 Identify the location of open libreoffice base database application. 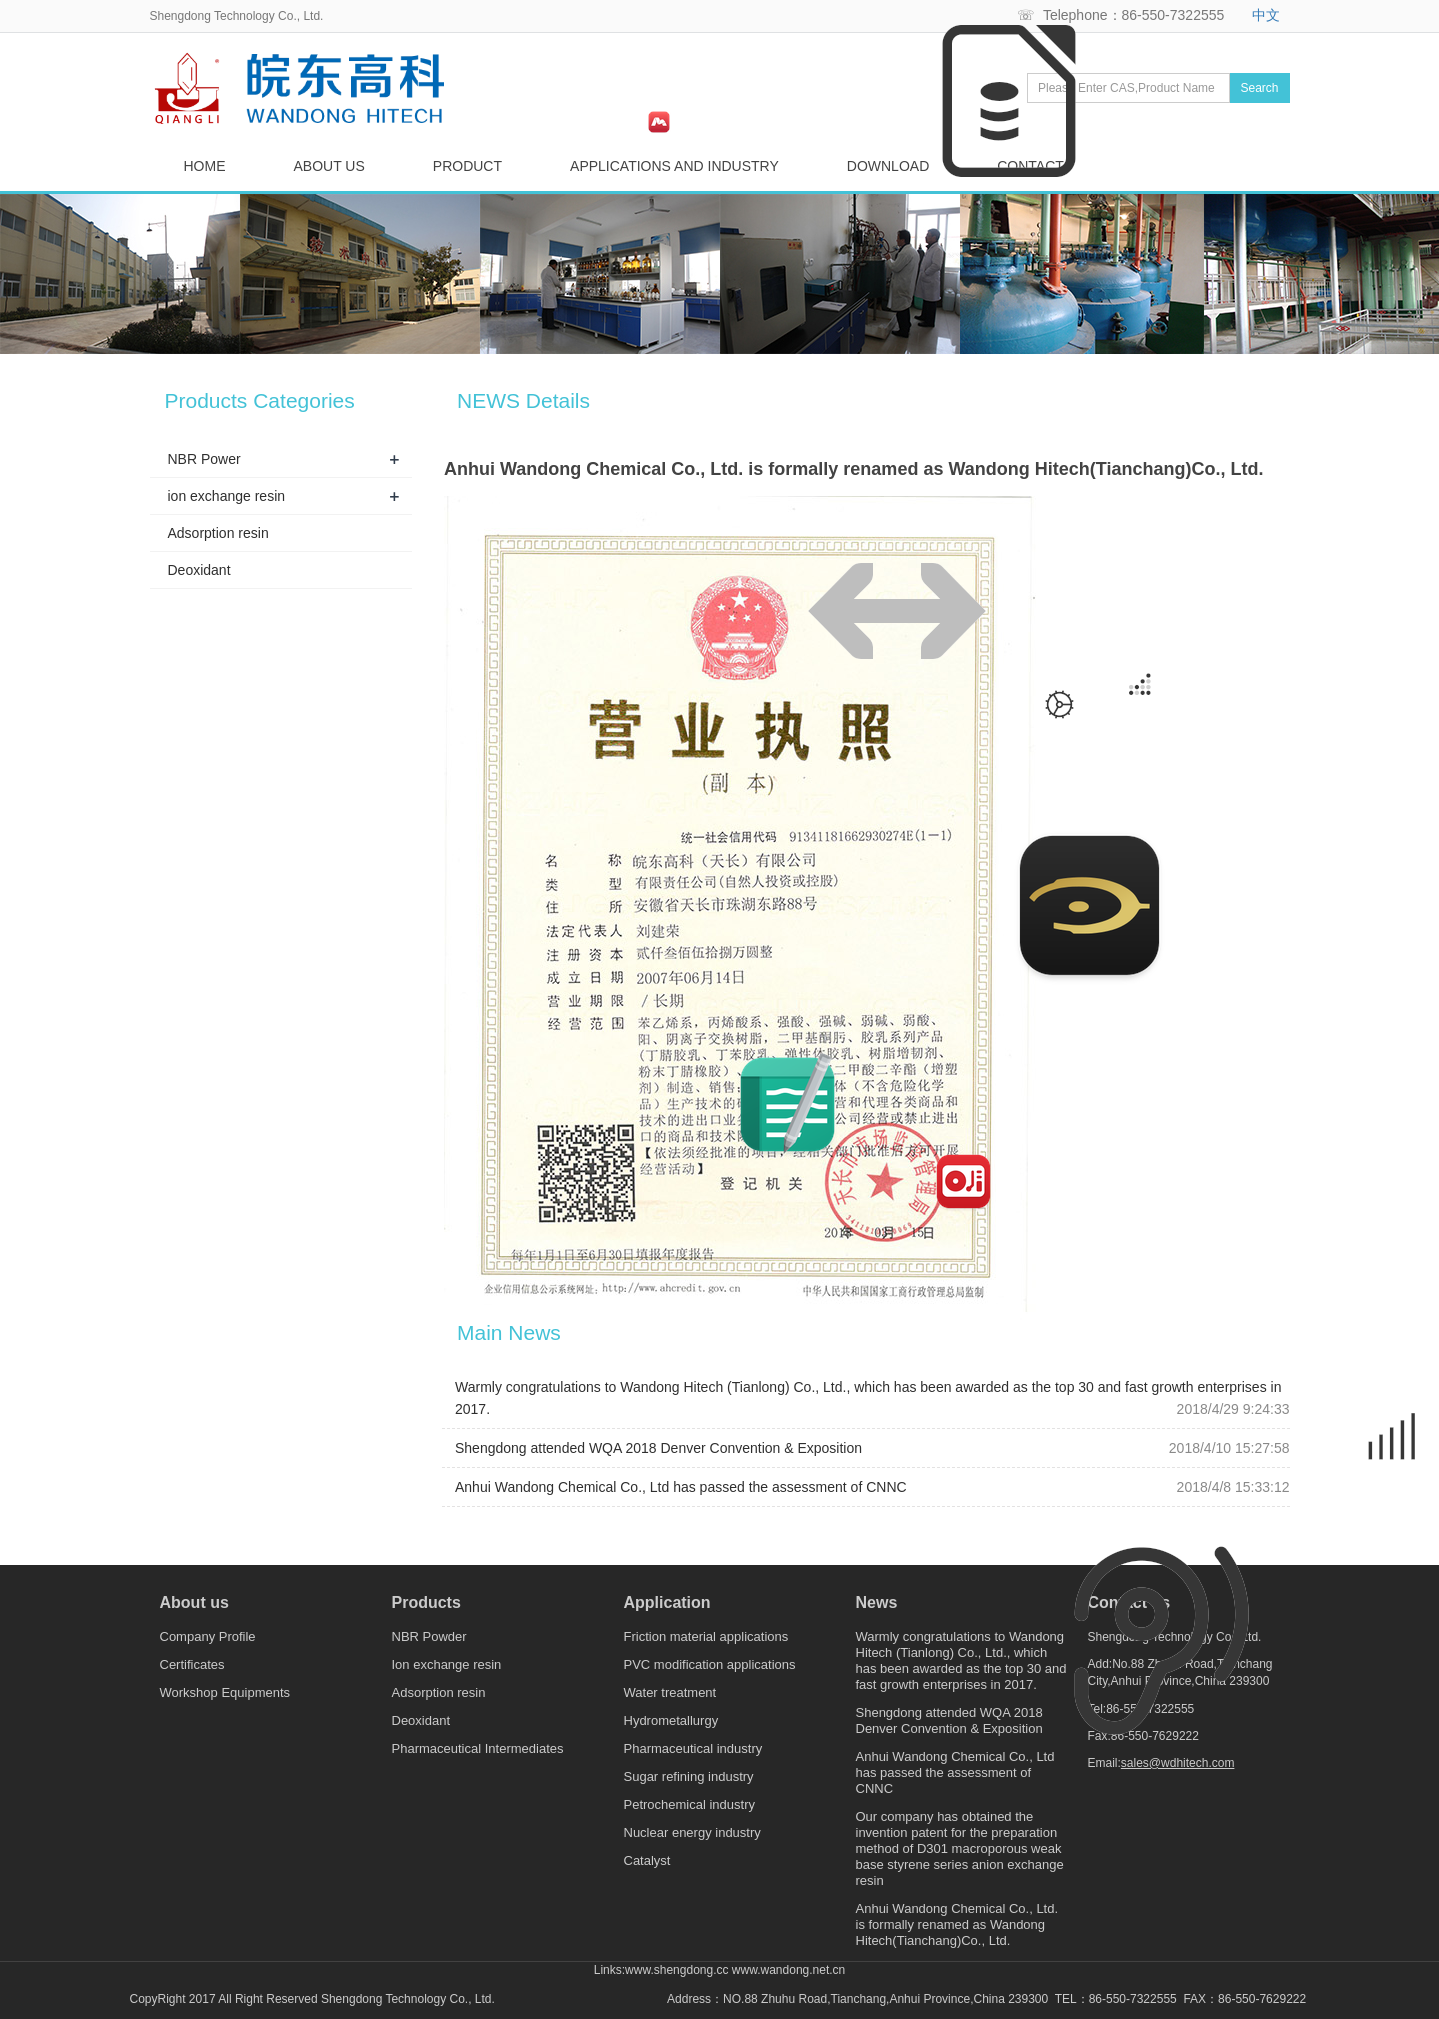
(1009, 101).